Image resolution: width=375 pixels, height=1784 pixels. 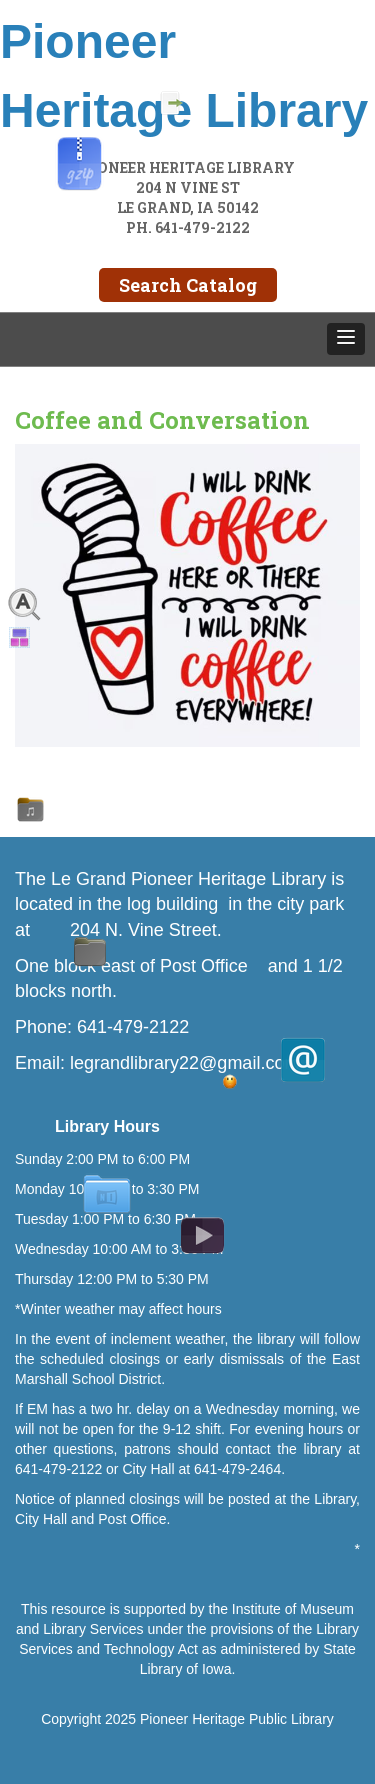 What do you see at coordinates (90, 951) in the screenshot?
I see `open a folder to view its contents` at bounding box center [90, 951].